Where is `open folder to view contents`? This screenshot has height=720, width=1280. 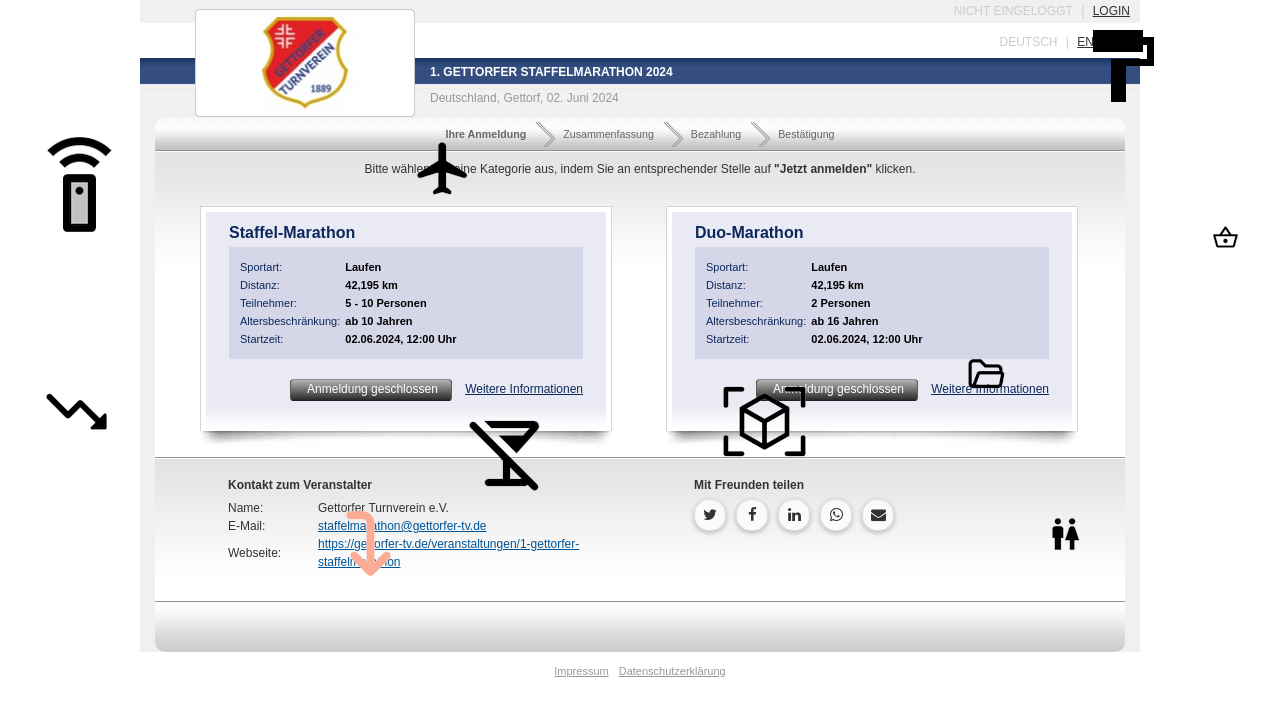
open folder to view contents is located at coordinates (985, 374).